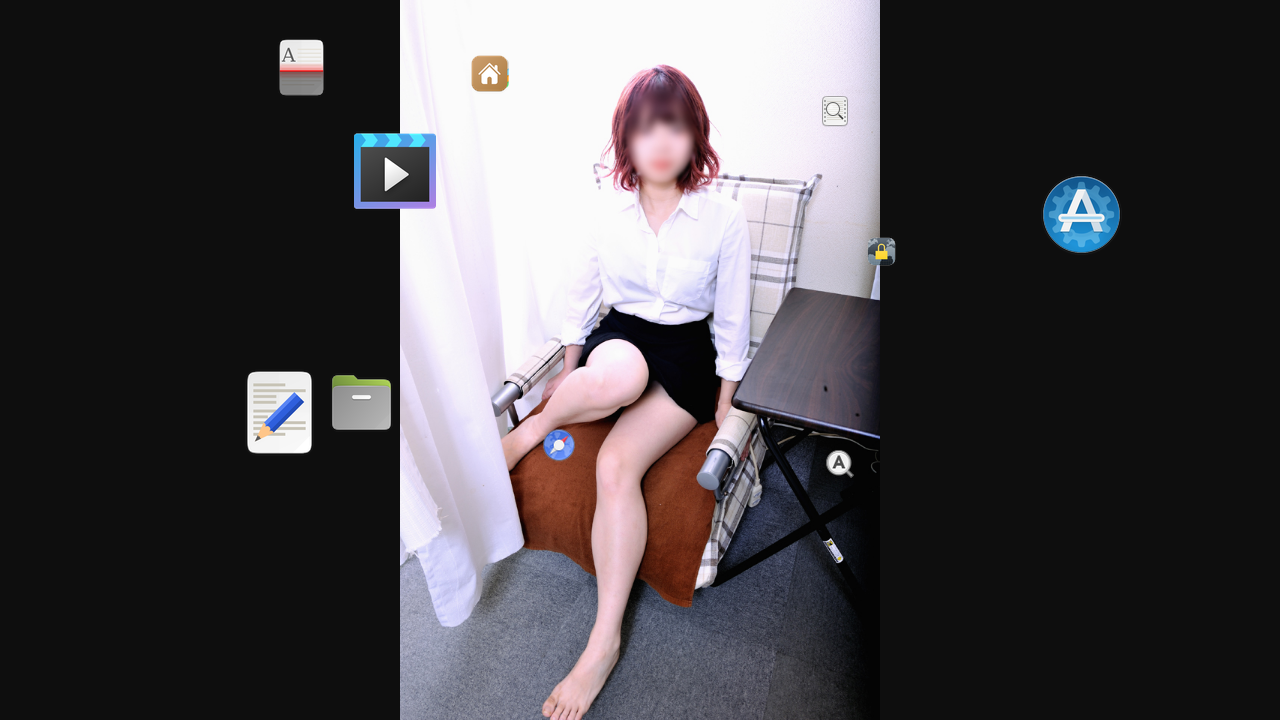 The height and width of the screenshot is (720, 1280). Describe the element at coordinates (835, 111) in the screenshot. I see `open the log viewer application` at that location.